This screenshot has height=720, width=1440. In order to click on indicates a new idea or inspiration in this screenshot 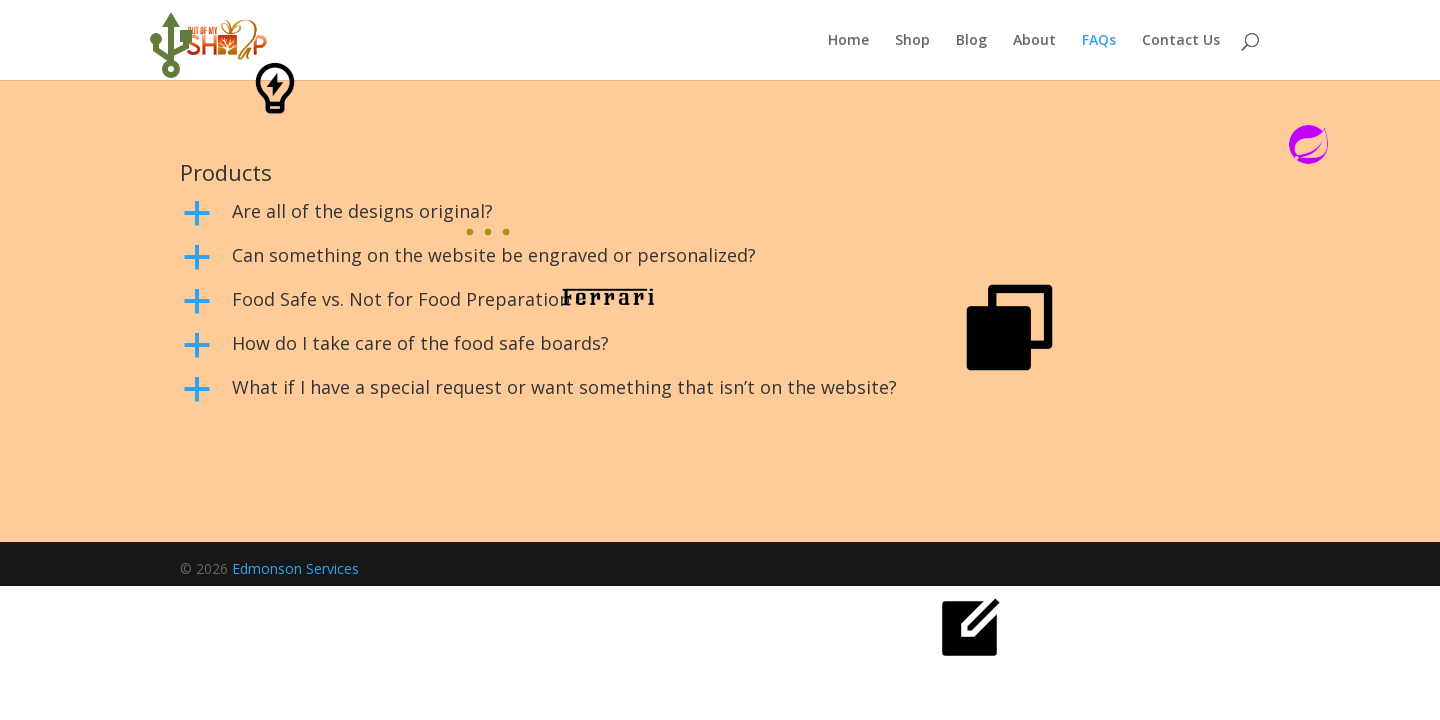, I will do `click(275, 87)`.